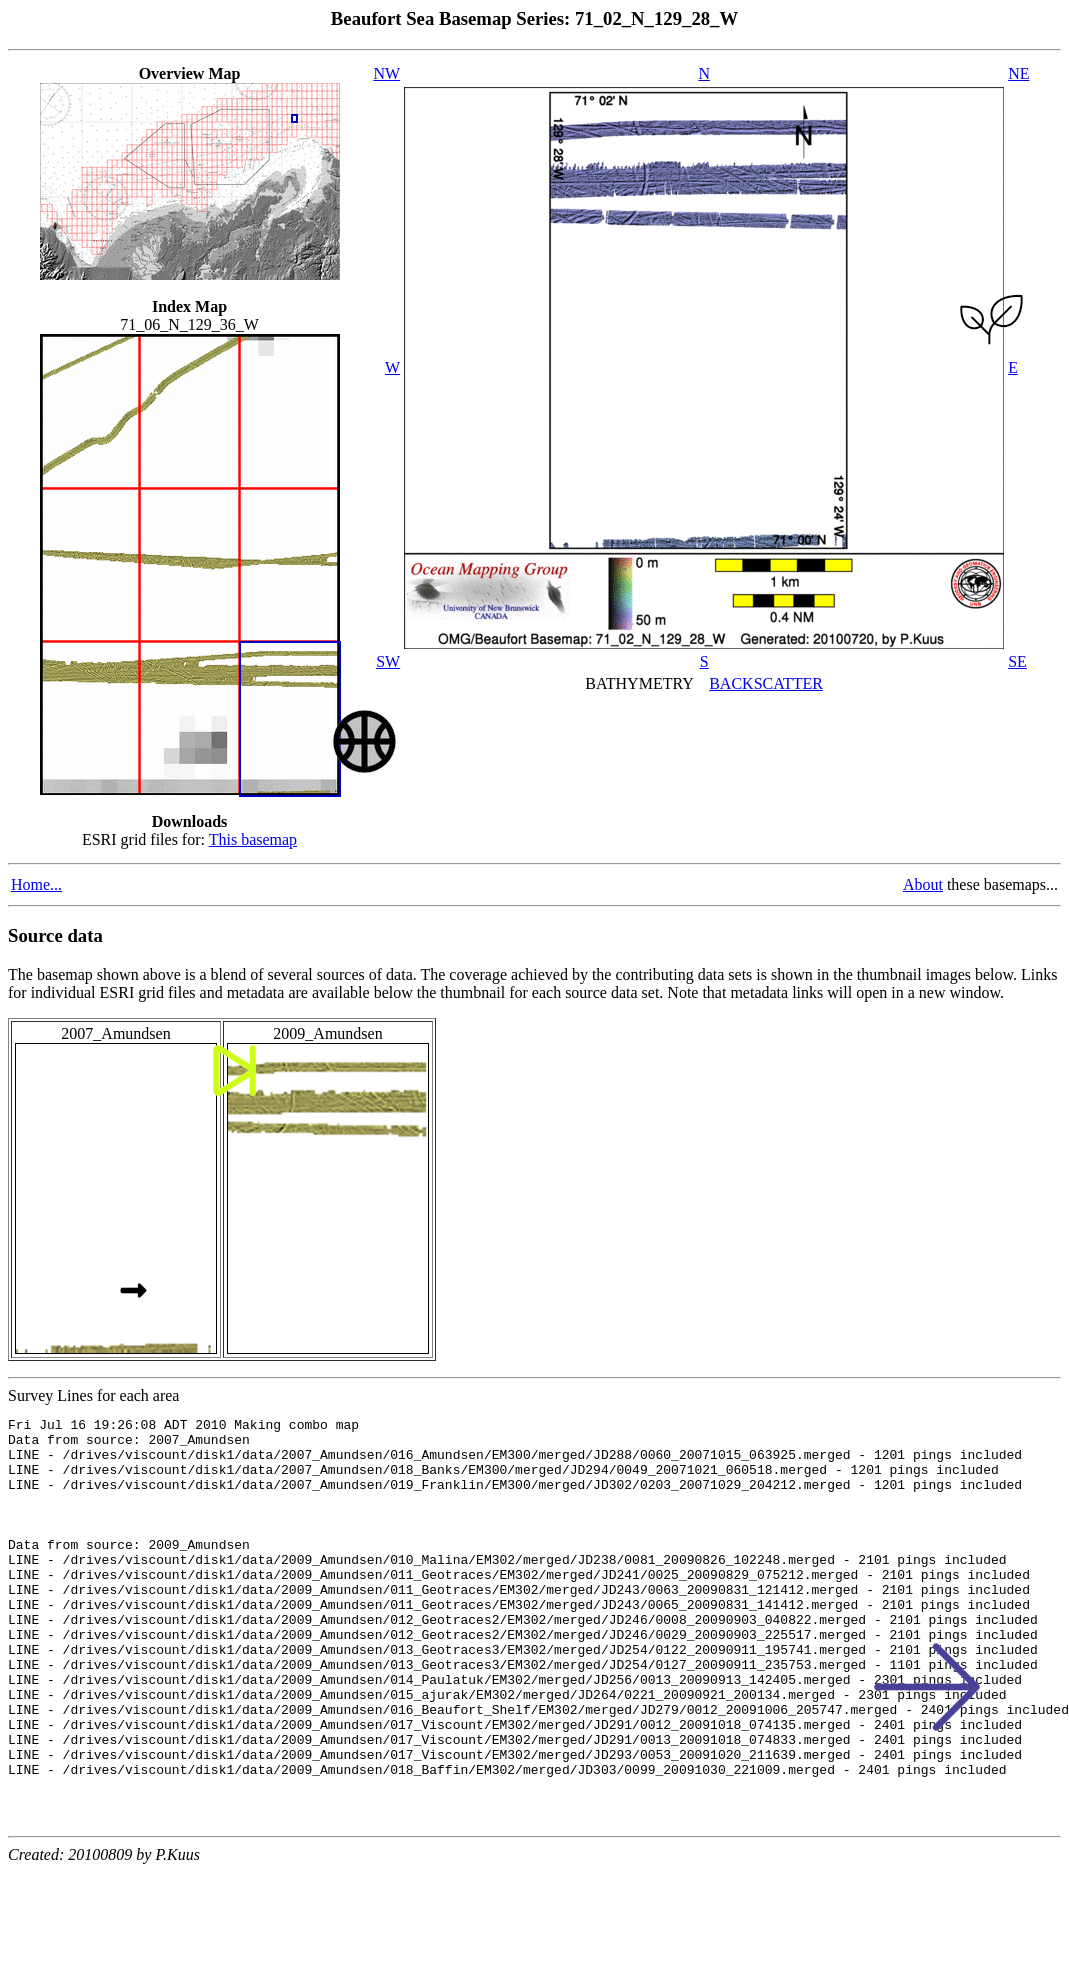 This screenshot has width=1069, height=1971. I want to click on access plant care or gardening features, so click(991, 317).